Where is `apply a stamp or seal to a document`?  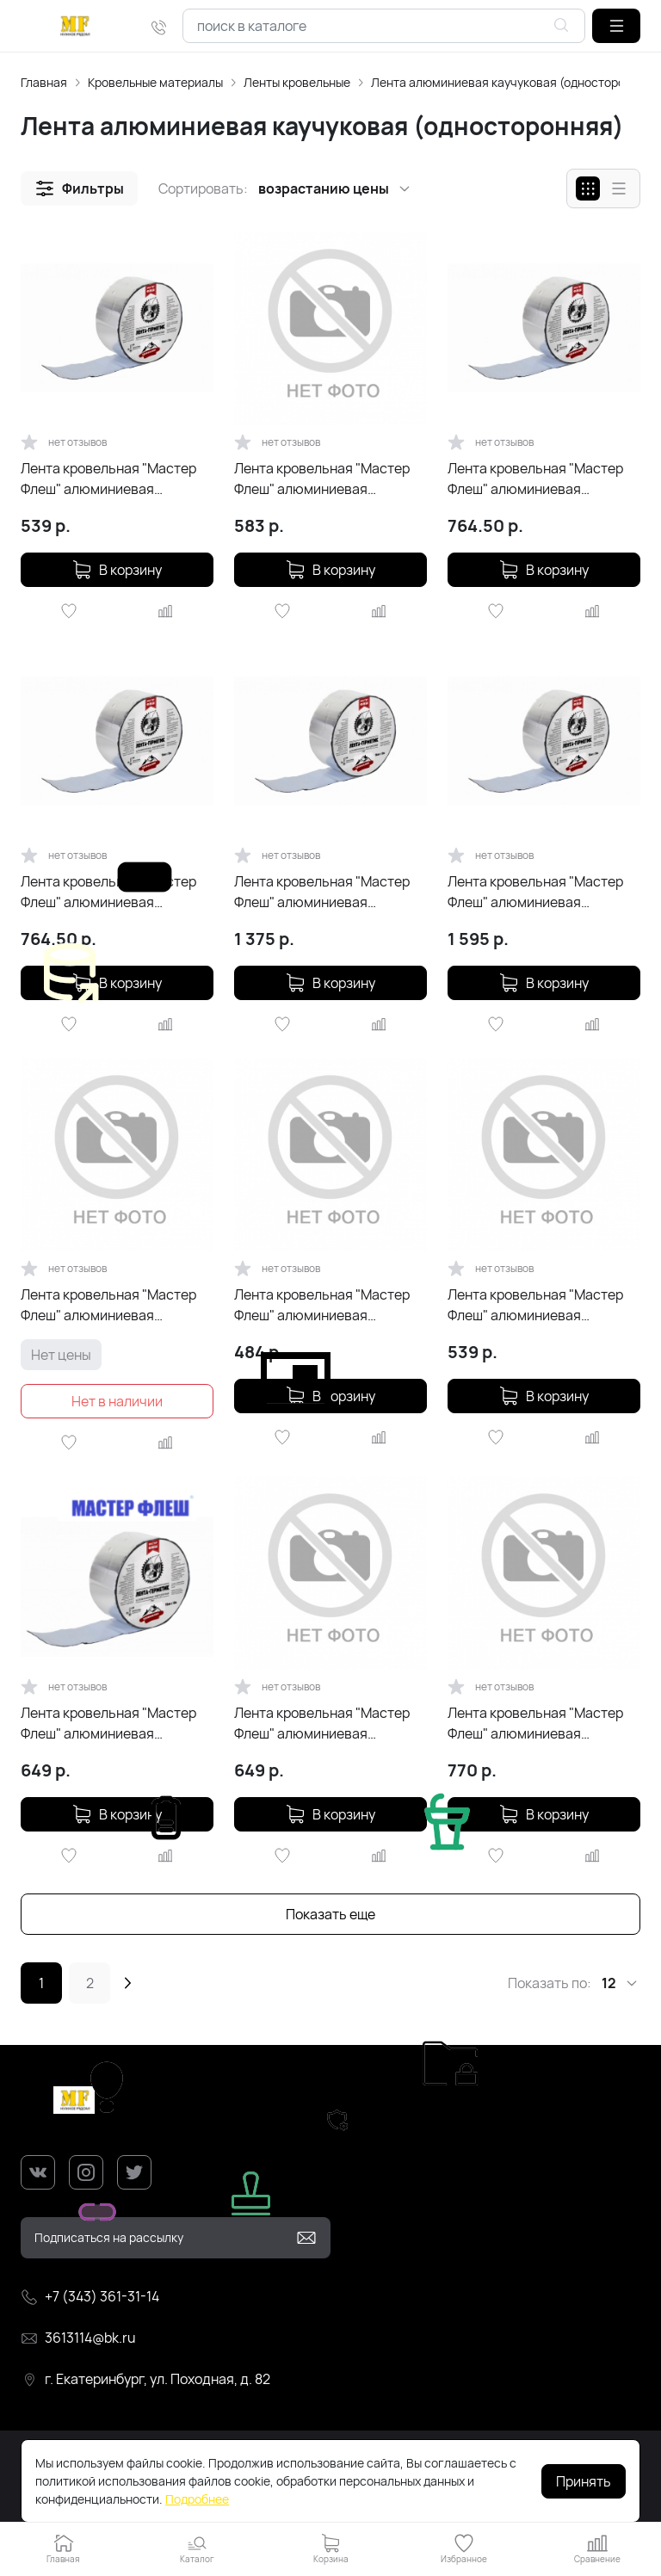 apply a stamp or seal to a document is located at coordinates (250, 2194).